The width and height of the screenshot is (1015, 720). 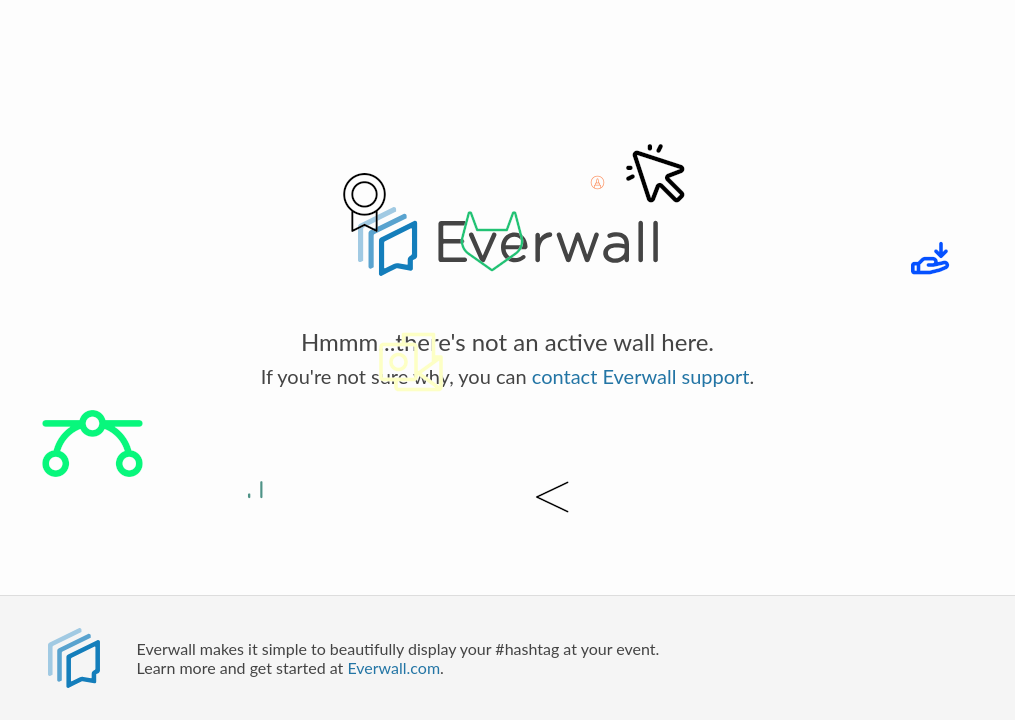 I want to click on go back to the previous screen, so click(x=553, y=497).